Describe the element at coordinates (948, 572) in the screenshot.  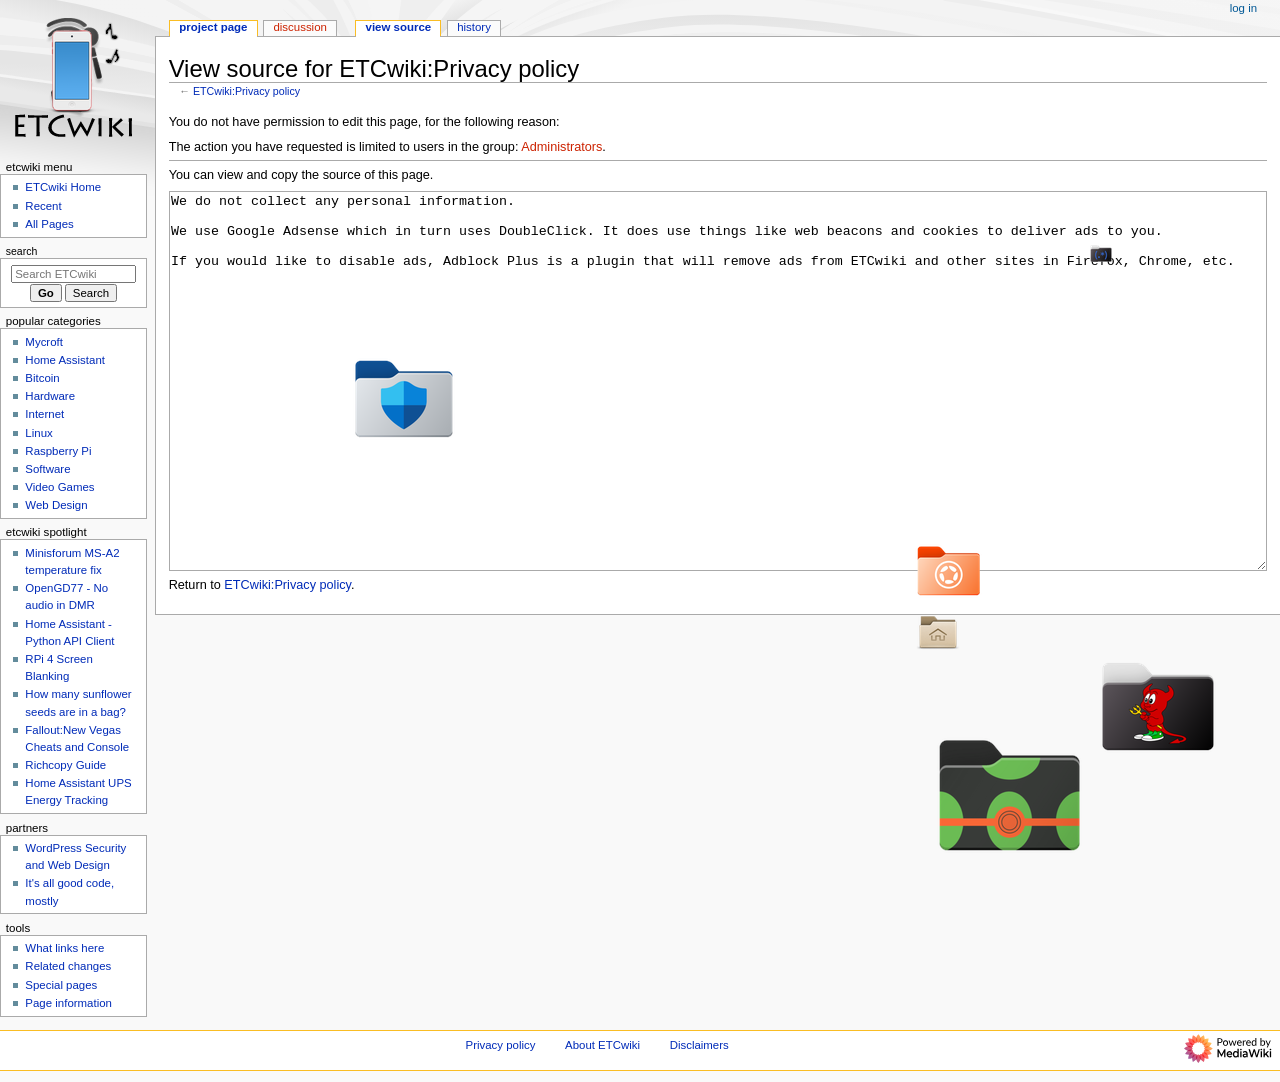
I see `open corona sdk project folder` at that location.